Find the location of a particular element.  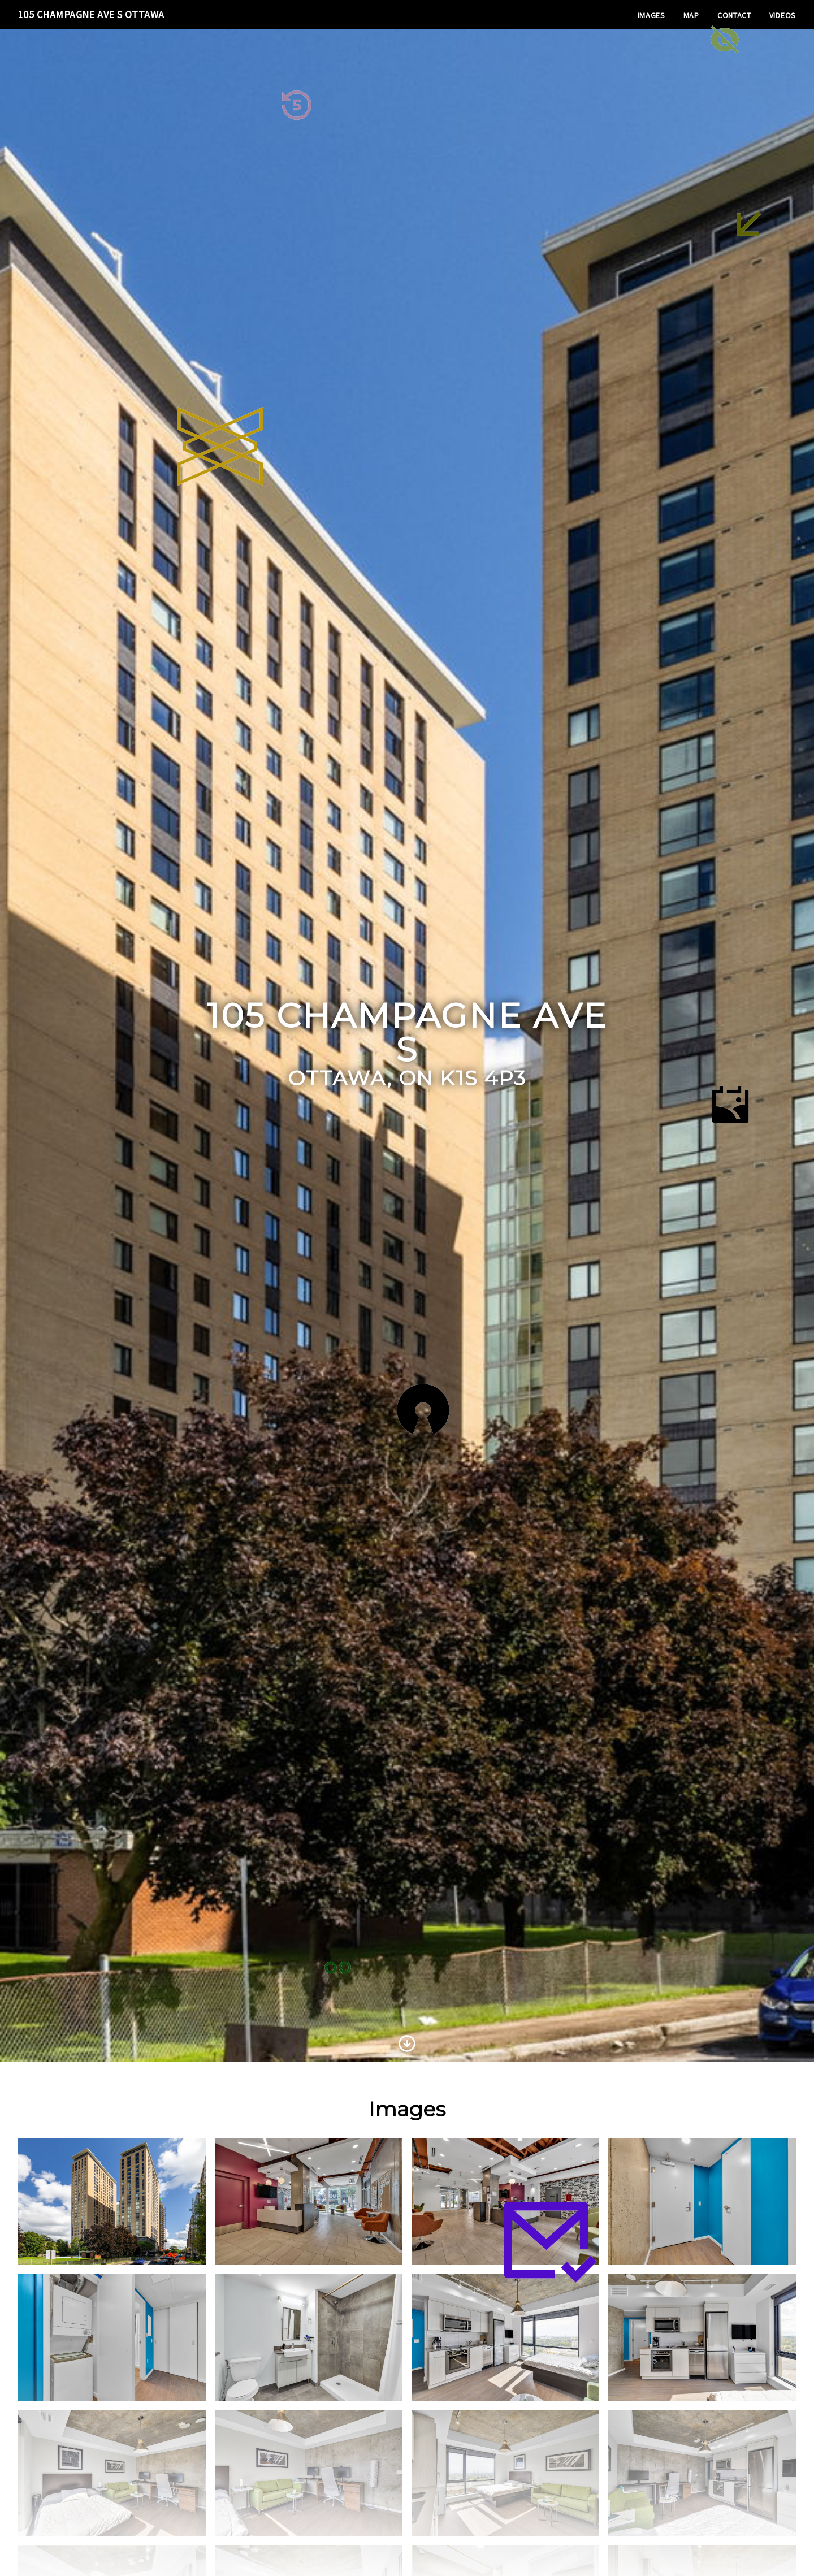

navigate back and down is located at coordinates (747, 226).